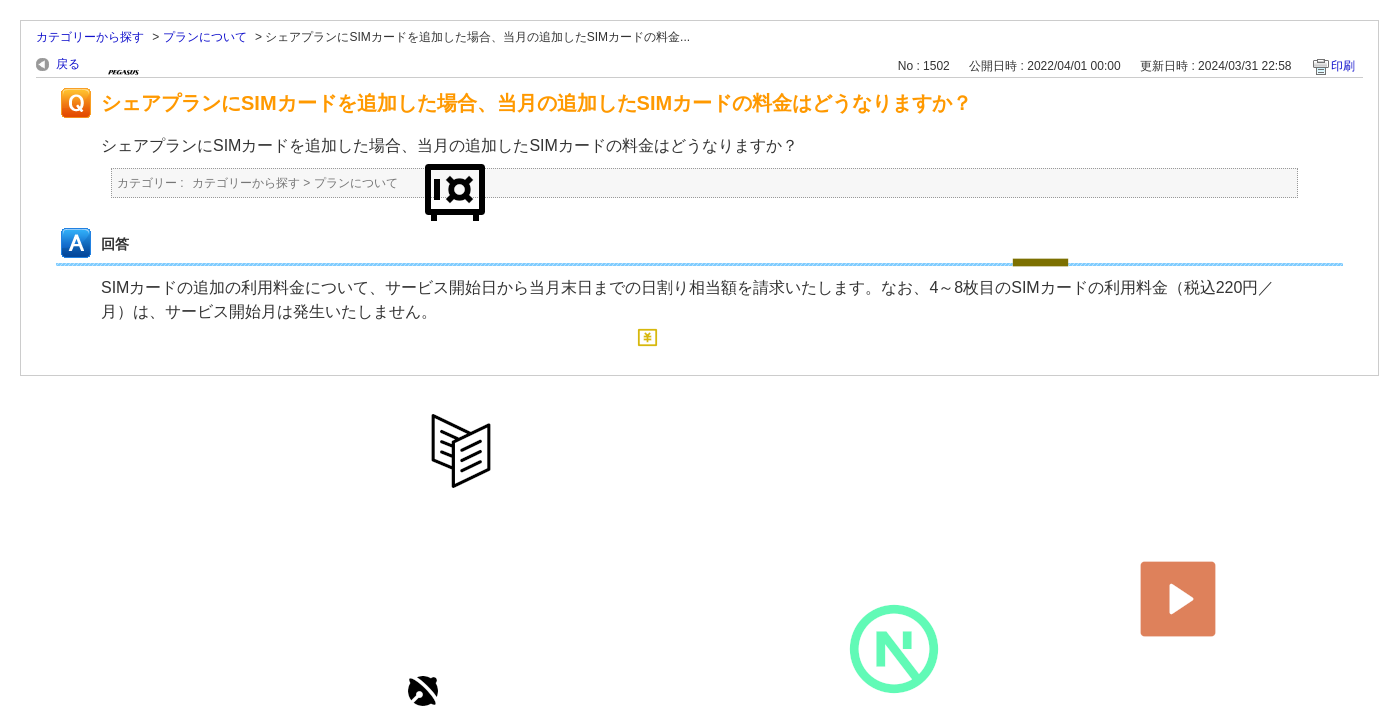 This screenshot has width=1399, height=720. Describe the element at coordinates (461, 451) in the screenshot. I see `open carrd website builder` at that location.